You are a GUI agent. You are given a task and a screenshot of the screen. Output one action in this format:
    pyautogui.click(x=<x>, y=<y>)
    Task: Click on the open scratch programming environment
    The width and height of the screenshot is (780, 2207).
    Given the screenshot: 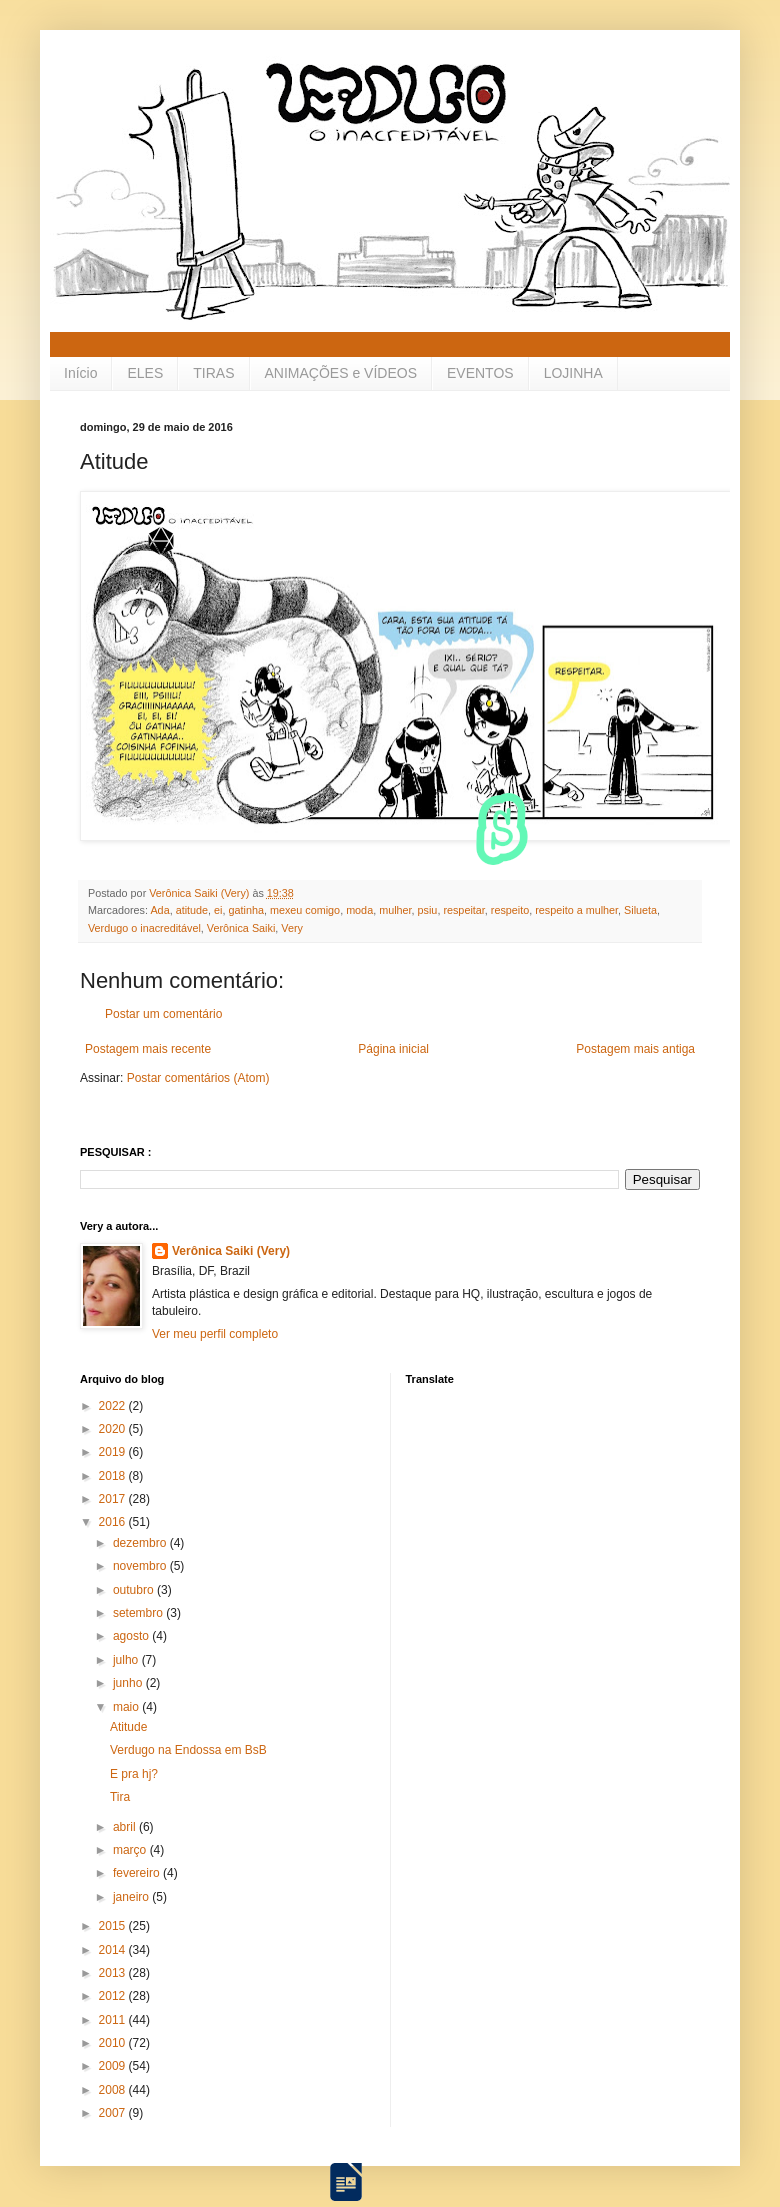 What is the action you would take?
    pyautogui.click(x=502, y=829)
    